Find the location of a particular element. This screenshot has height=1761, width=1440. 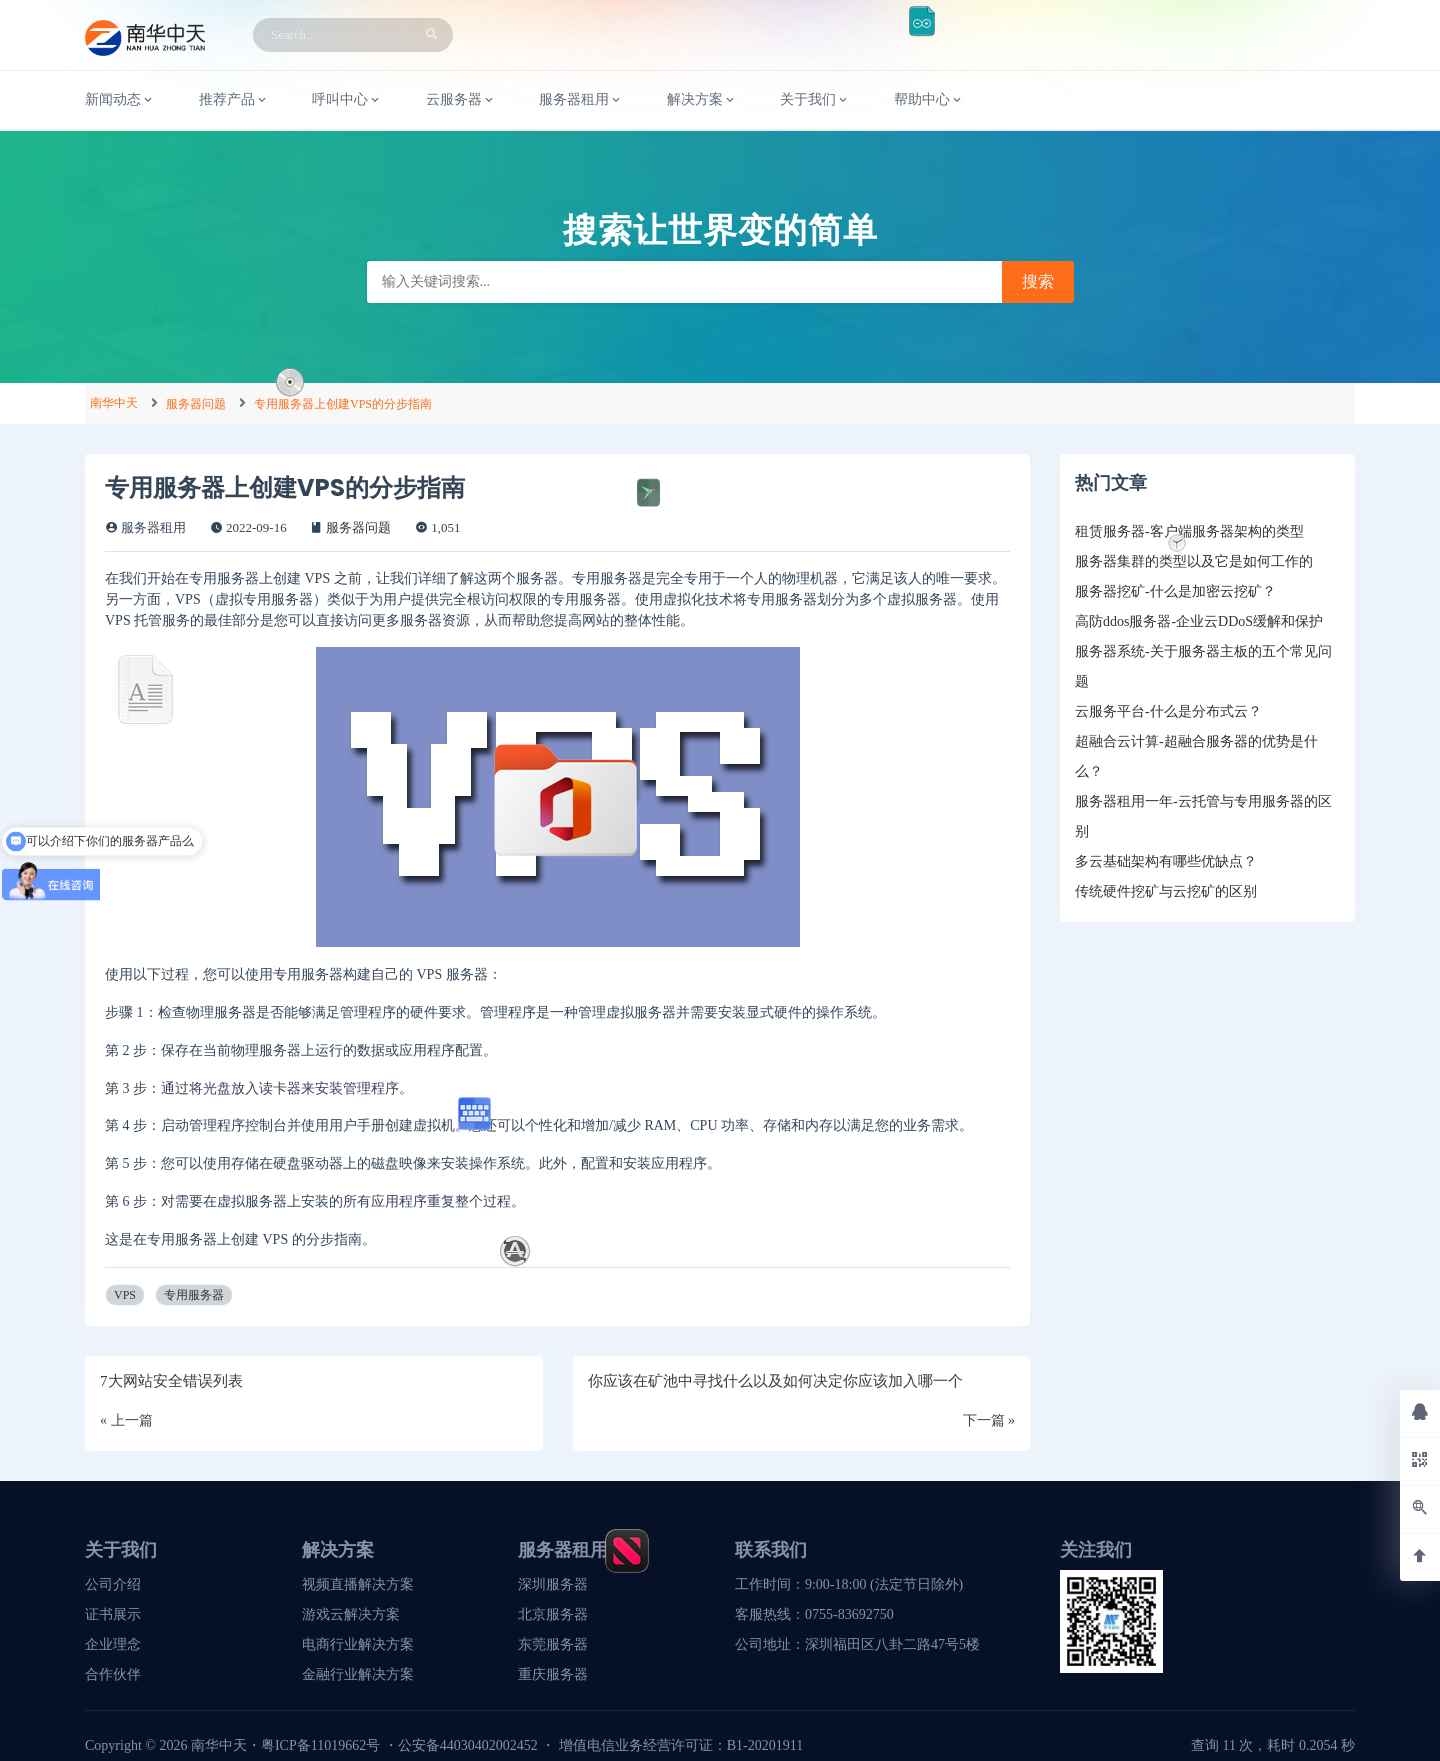

open the Apple News app is located at coordinates (627, 1551).